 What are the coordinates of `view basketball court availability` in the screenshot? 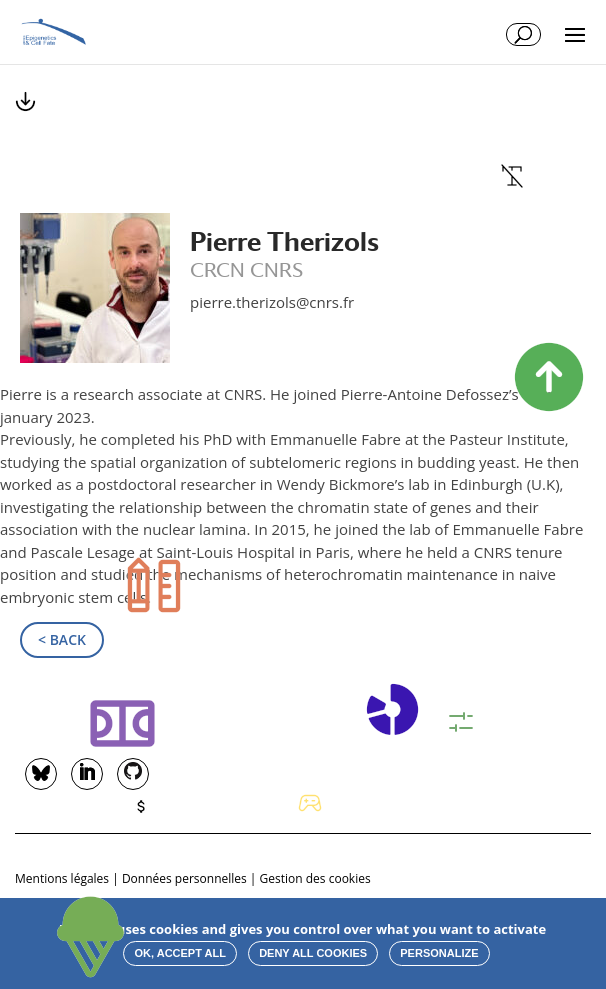 It's located at (122, 723).